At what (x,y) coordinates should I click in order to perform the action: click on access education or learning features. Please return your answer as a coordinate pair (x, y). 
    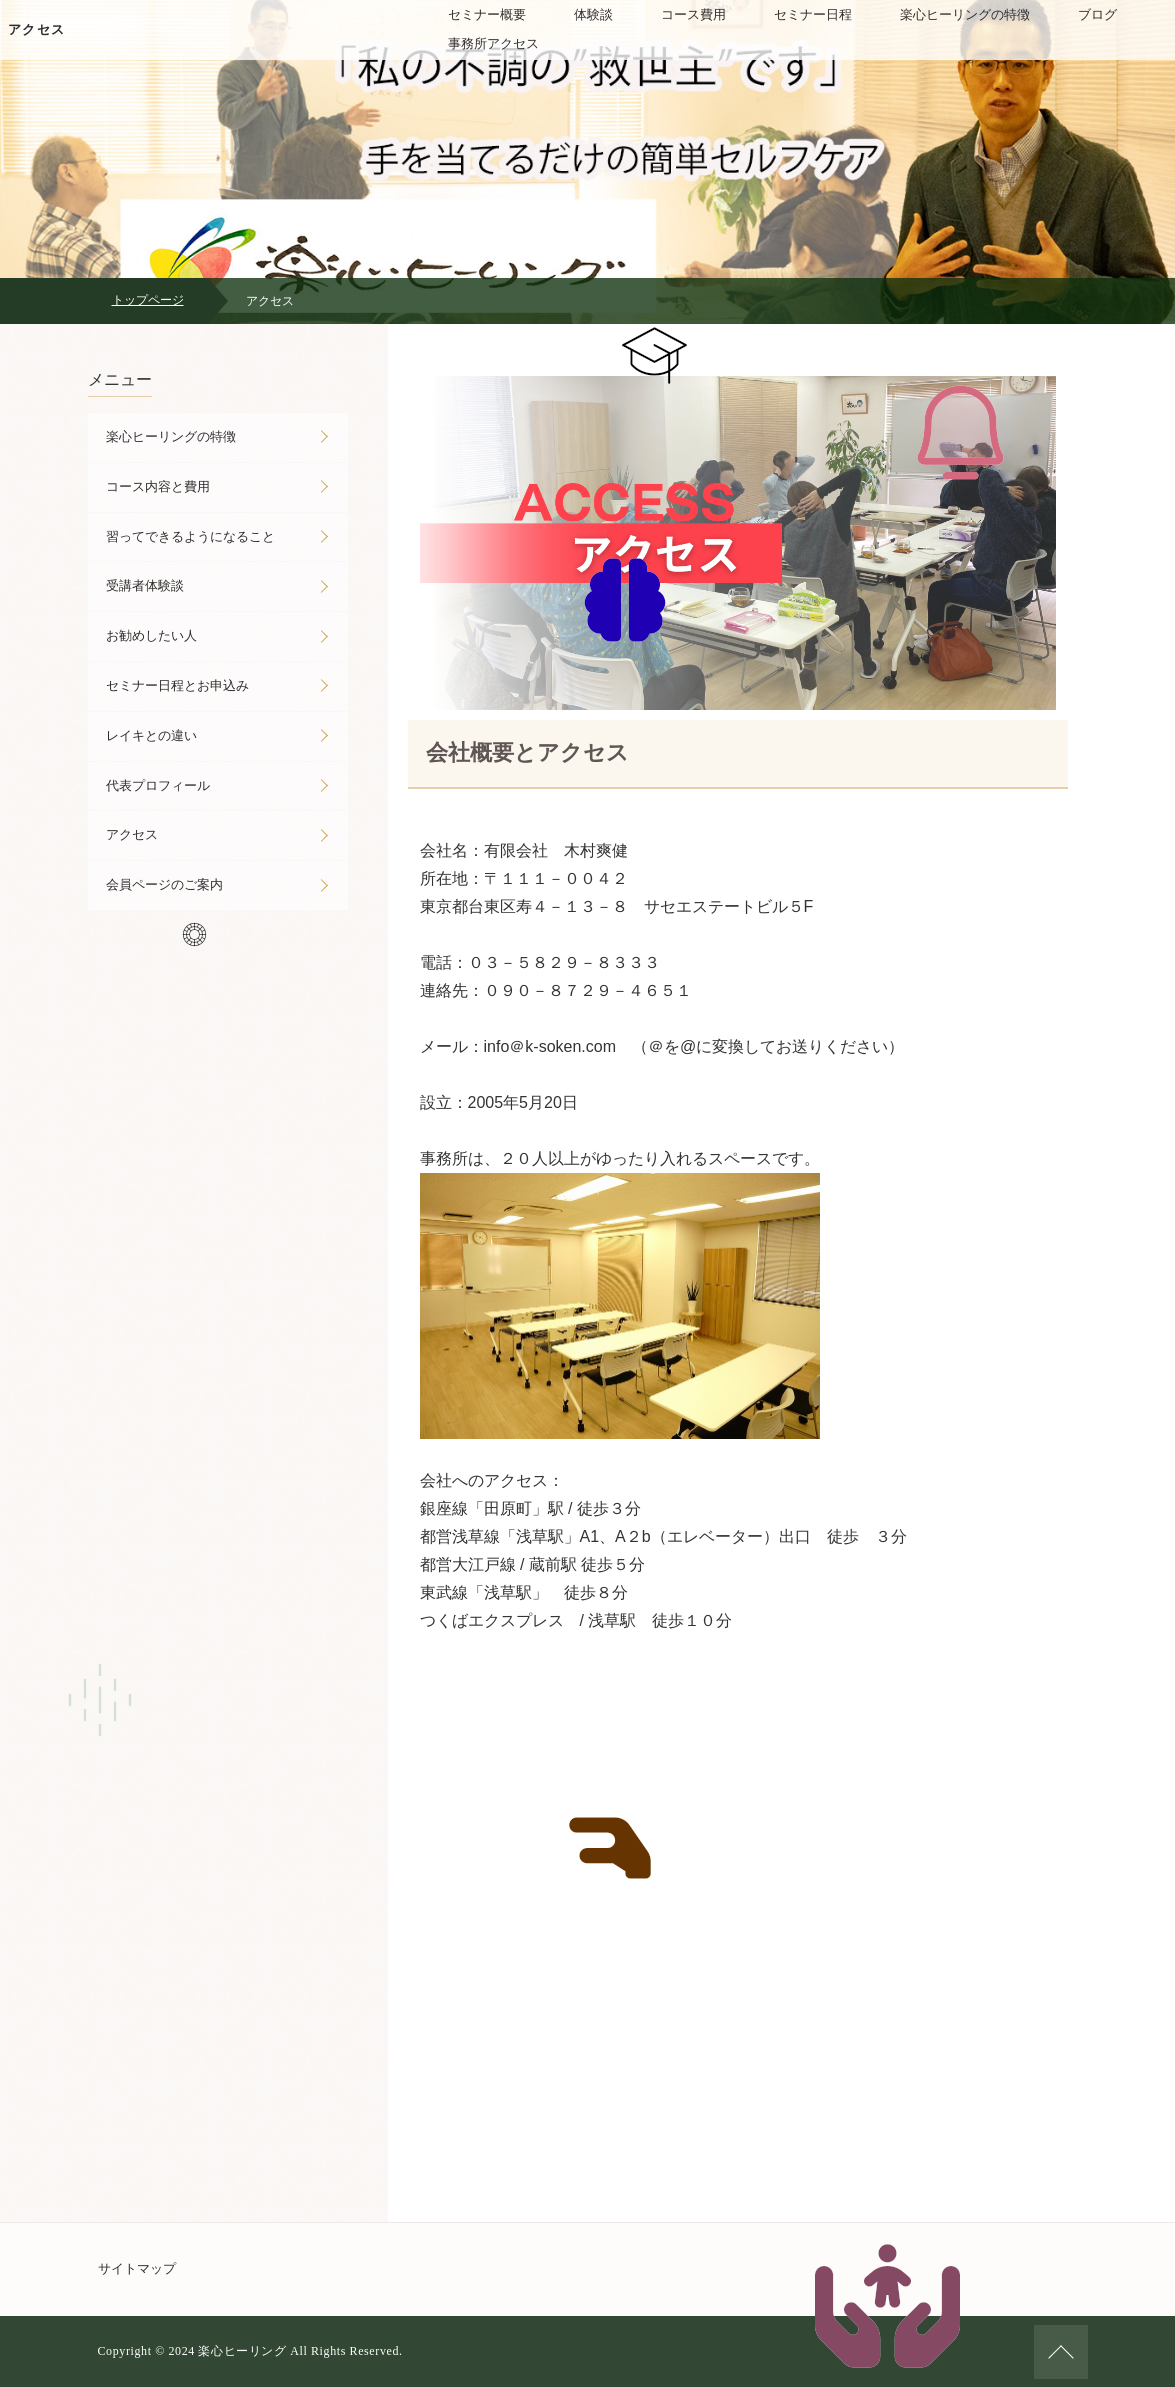
    Looking at the image, I should click on (654, 353).